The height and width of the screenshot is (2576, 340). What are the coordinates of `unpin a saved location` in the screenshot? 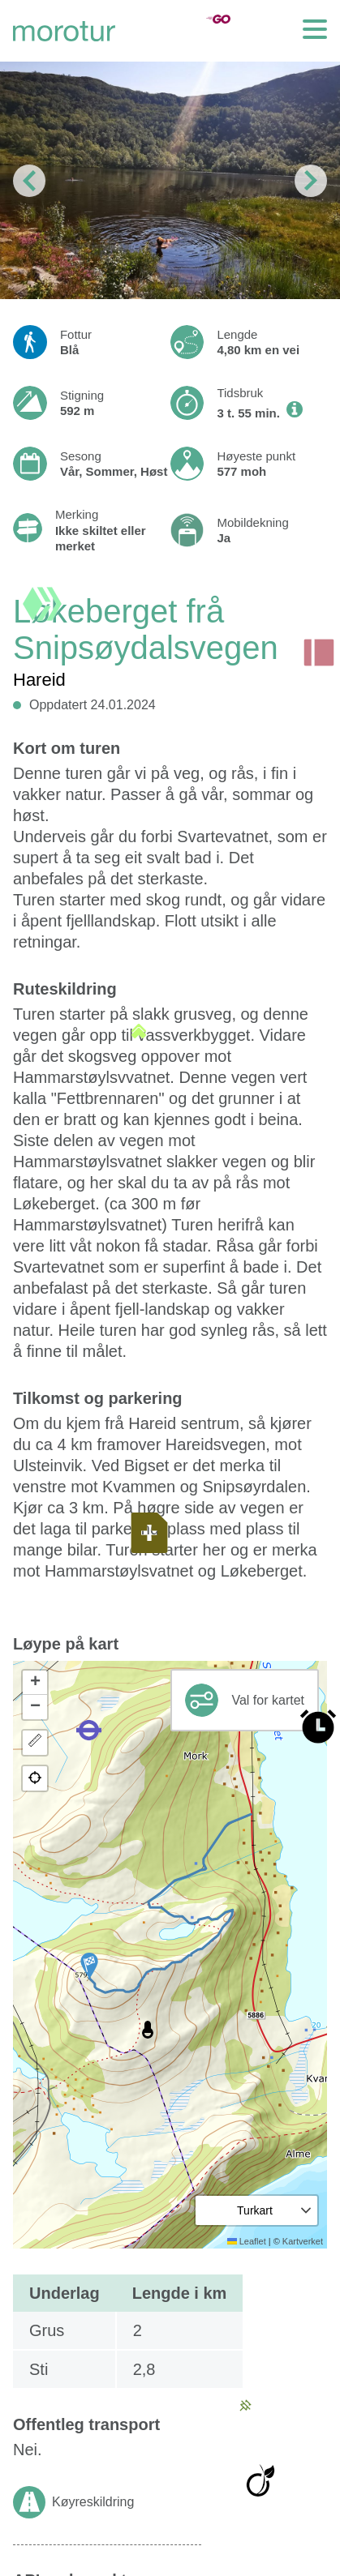 It's located at (245, 2406).